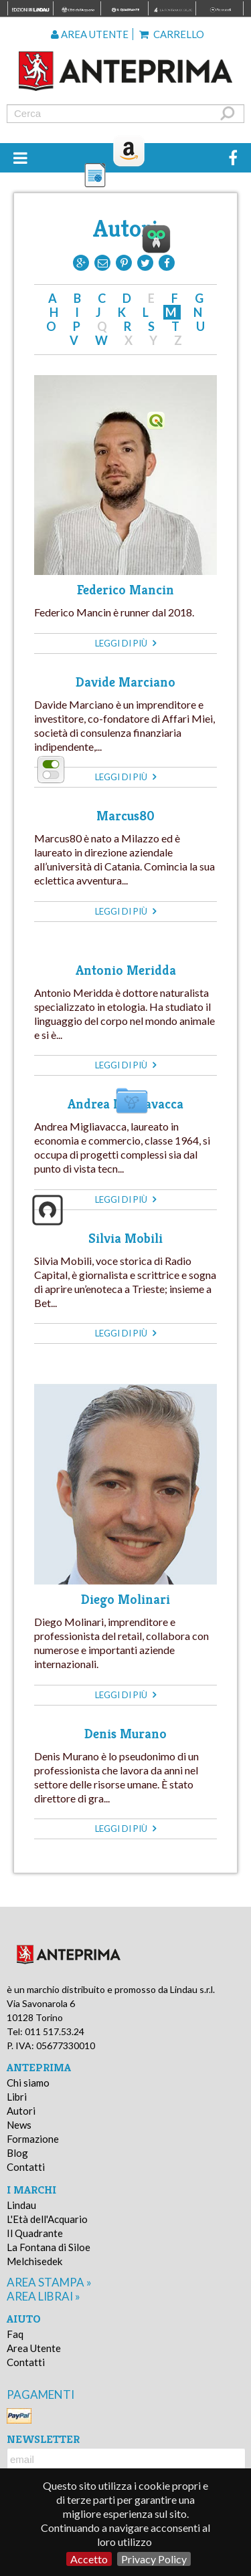 The image size is (251, 2576). What do you see at coordinates (48, 1210) in the screenshot?
I see `open déjà dup backup utility` at bounding box center [48, 1210].